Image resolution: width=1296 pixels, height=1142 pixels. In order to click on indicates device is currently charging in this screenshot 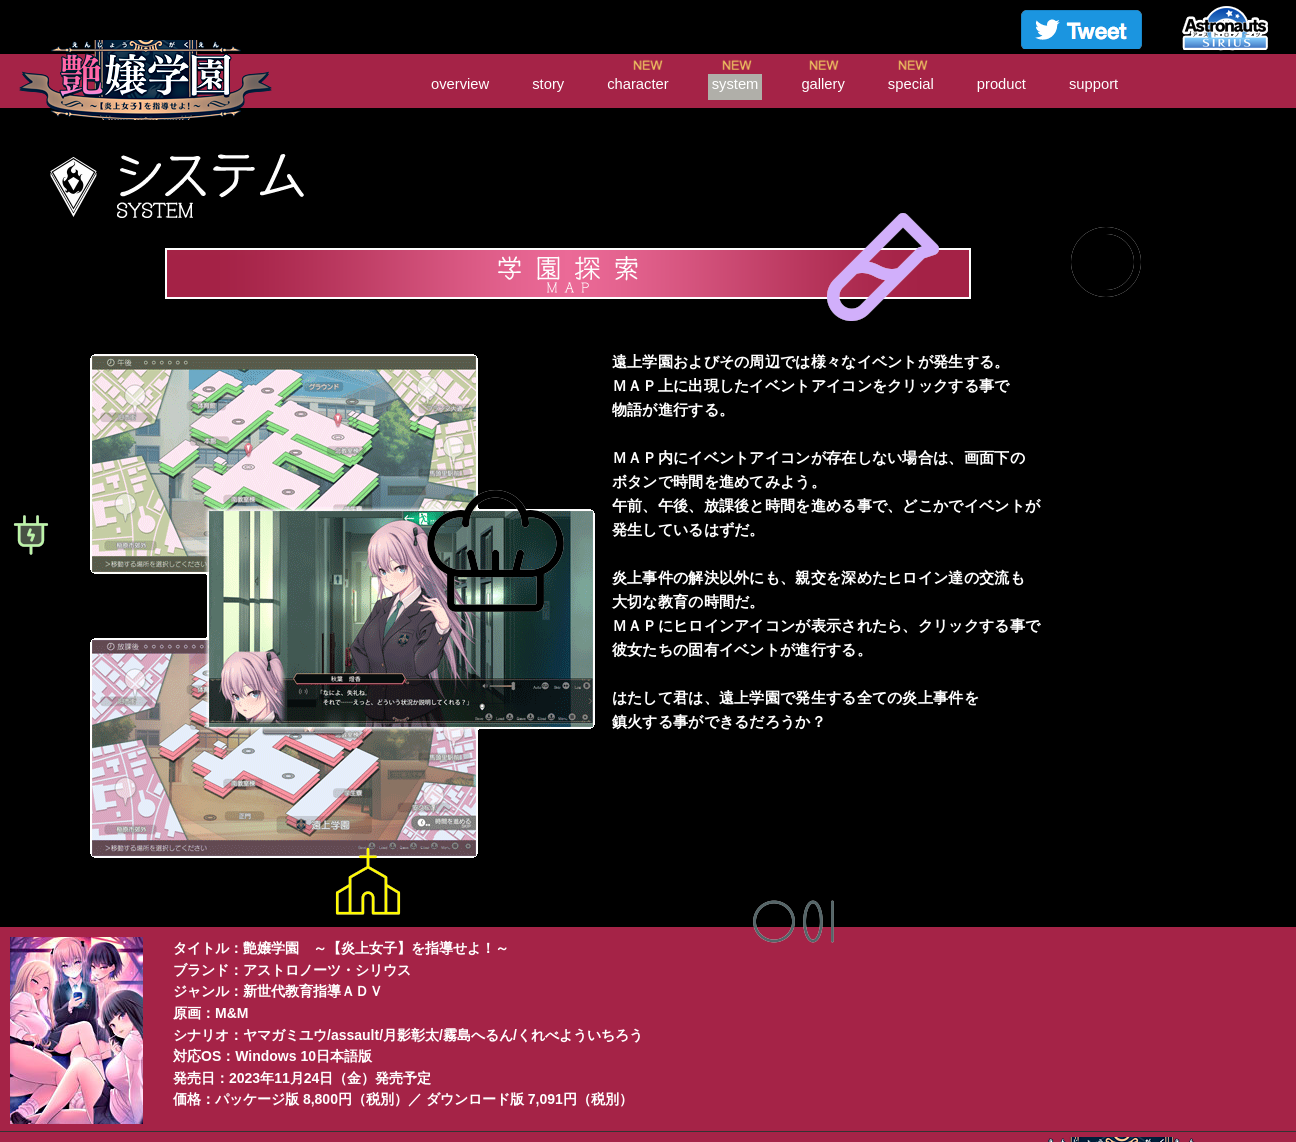, I will do `click(31, 535)`.